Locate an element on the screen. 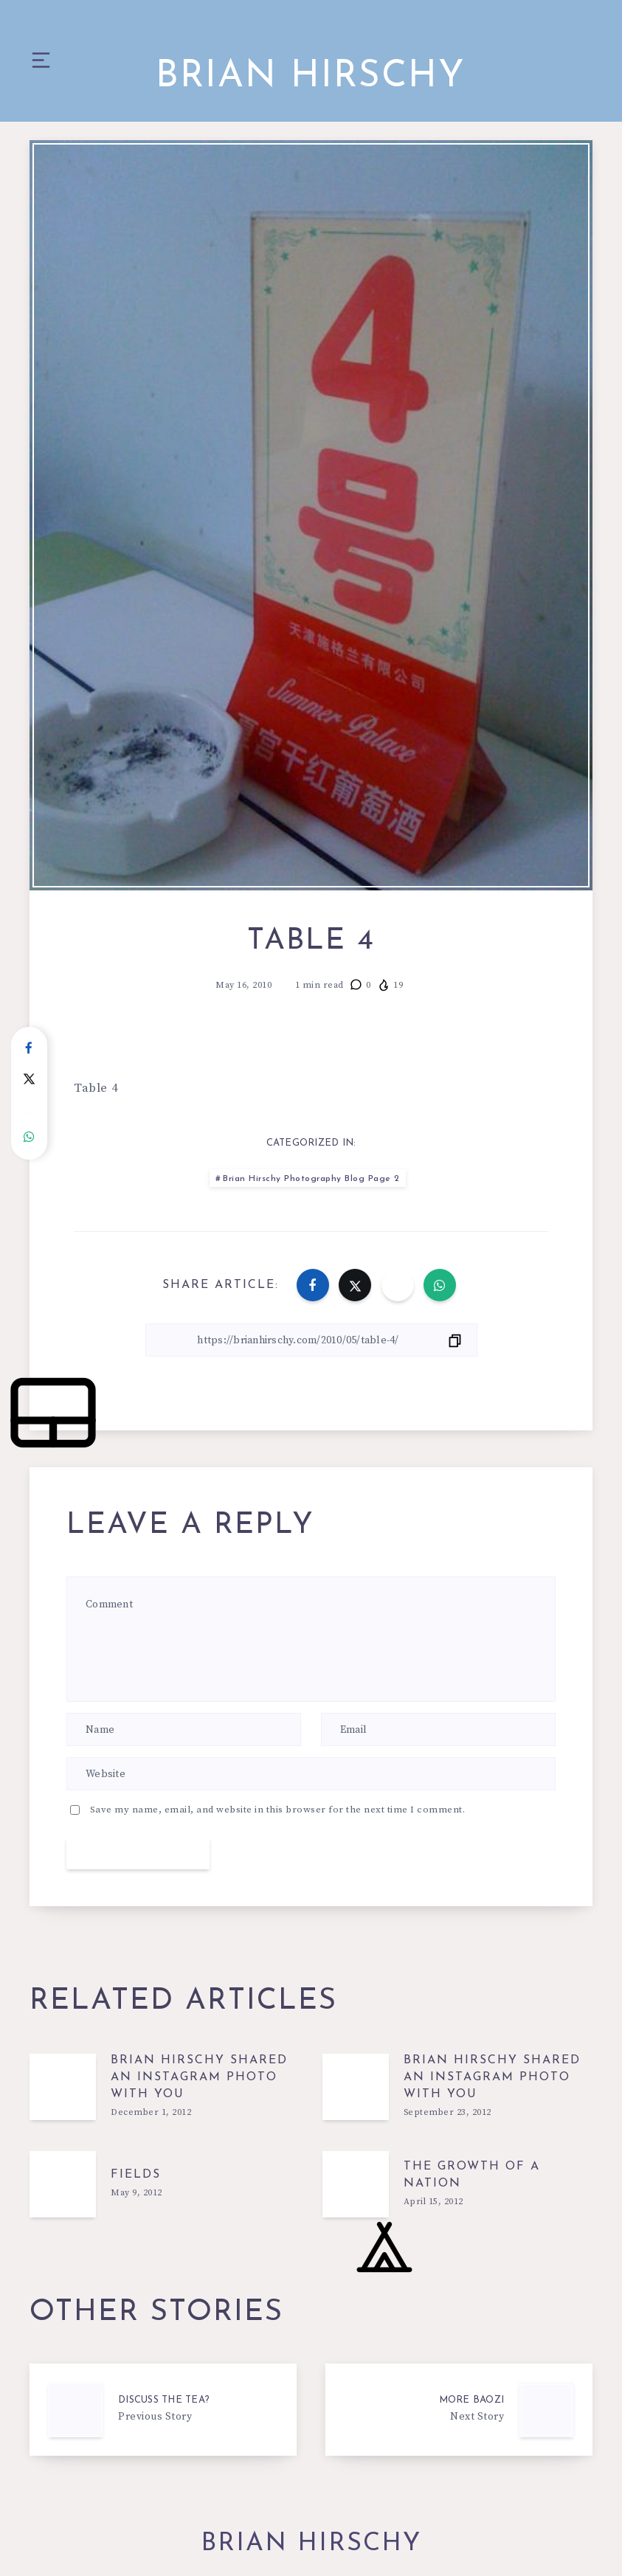 The height and width of the screenshot is (2576, 622). view camping or outdoor locations is located at coordinates (384, 2247).